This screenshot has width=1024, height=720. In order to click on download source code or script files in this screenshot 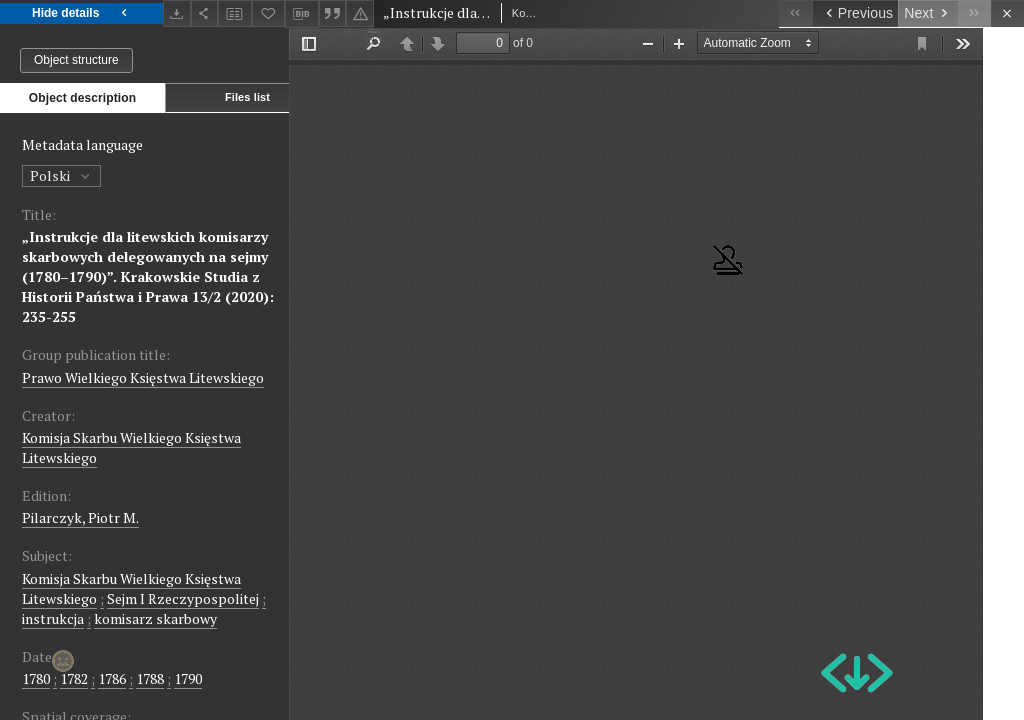, I will do `click(857, 673)`.